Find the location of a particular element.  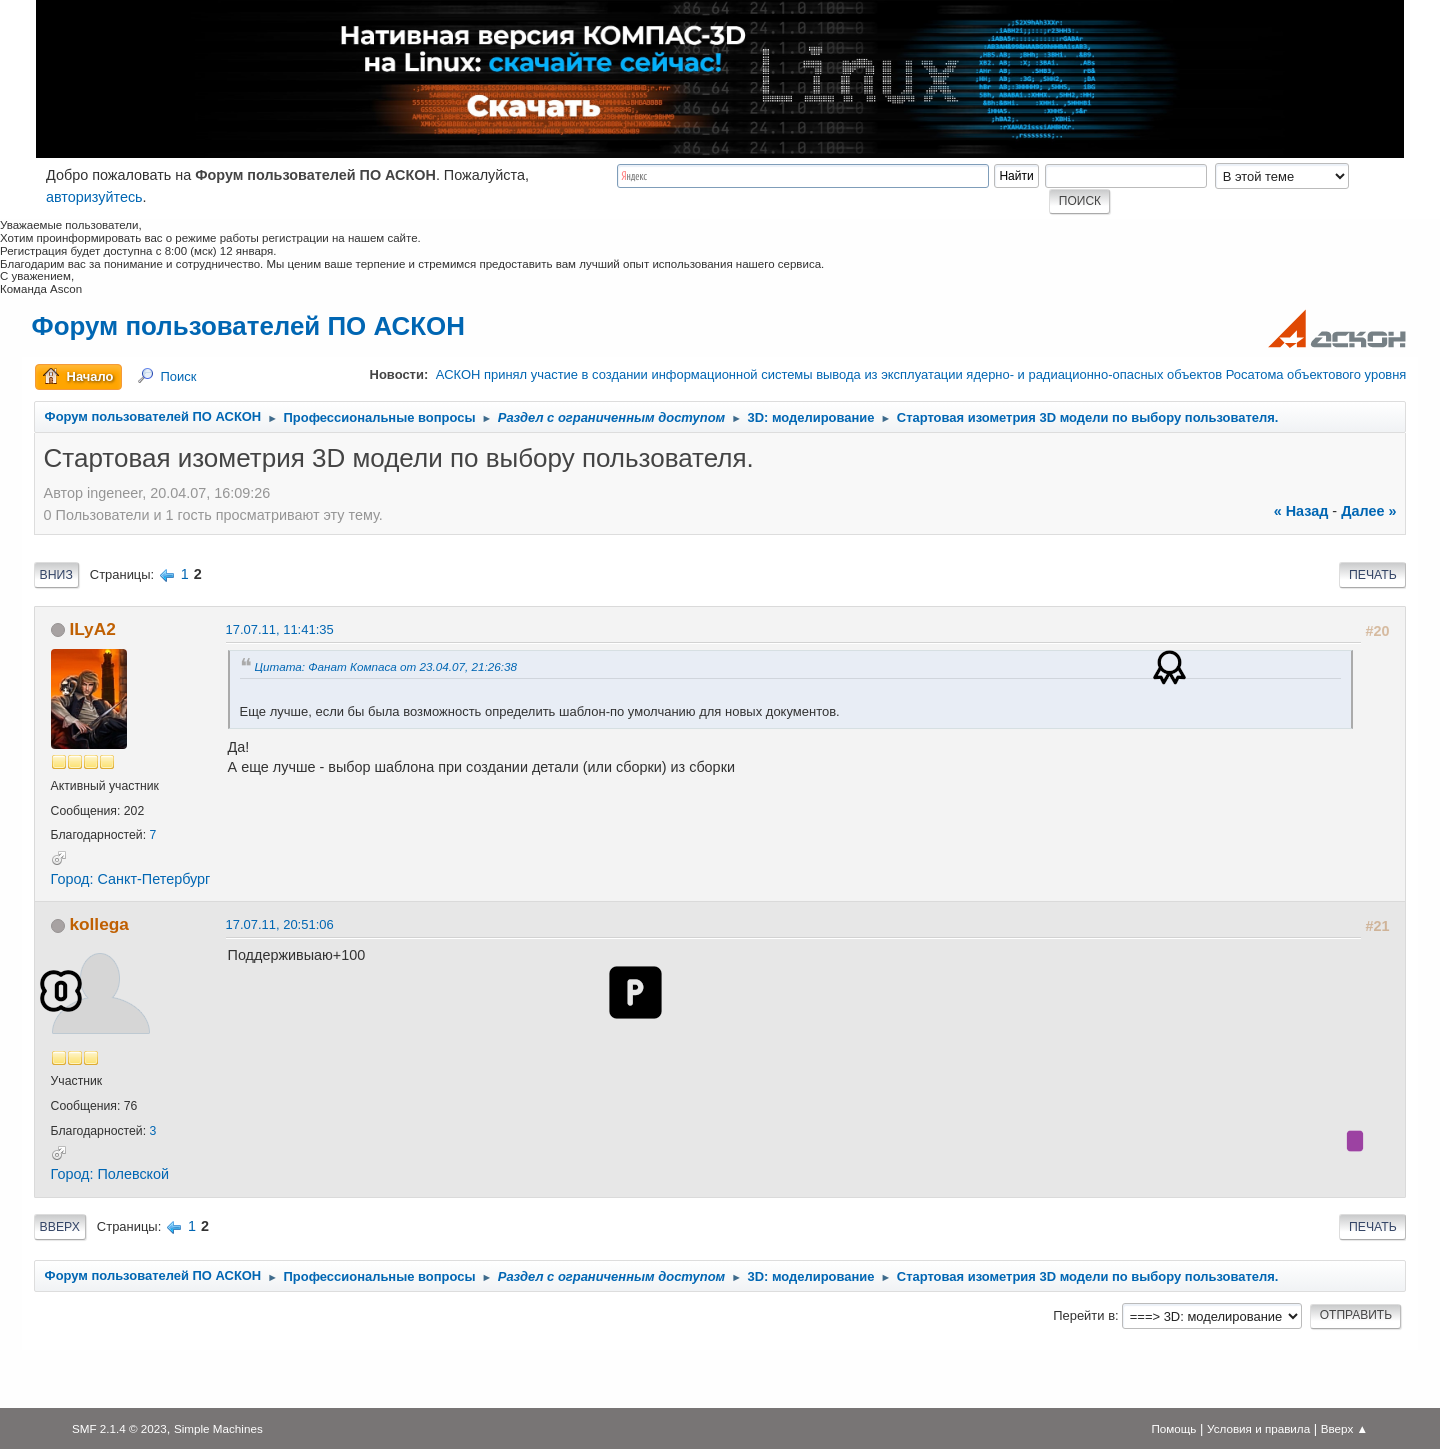

parking location or availability is located at coordinates (635, 992).